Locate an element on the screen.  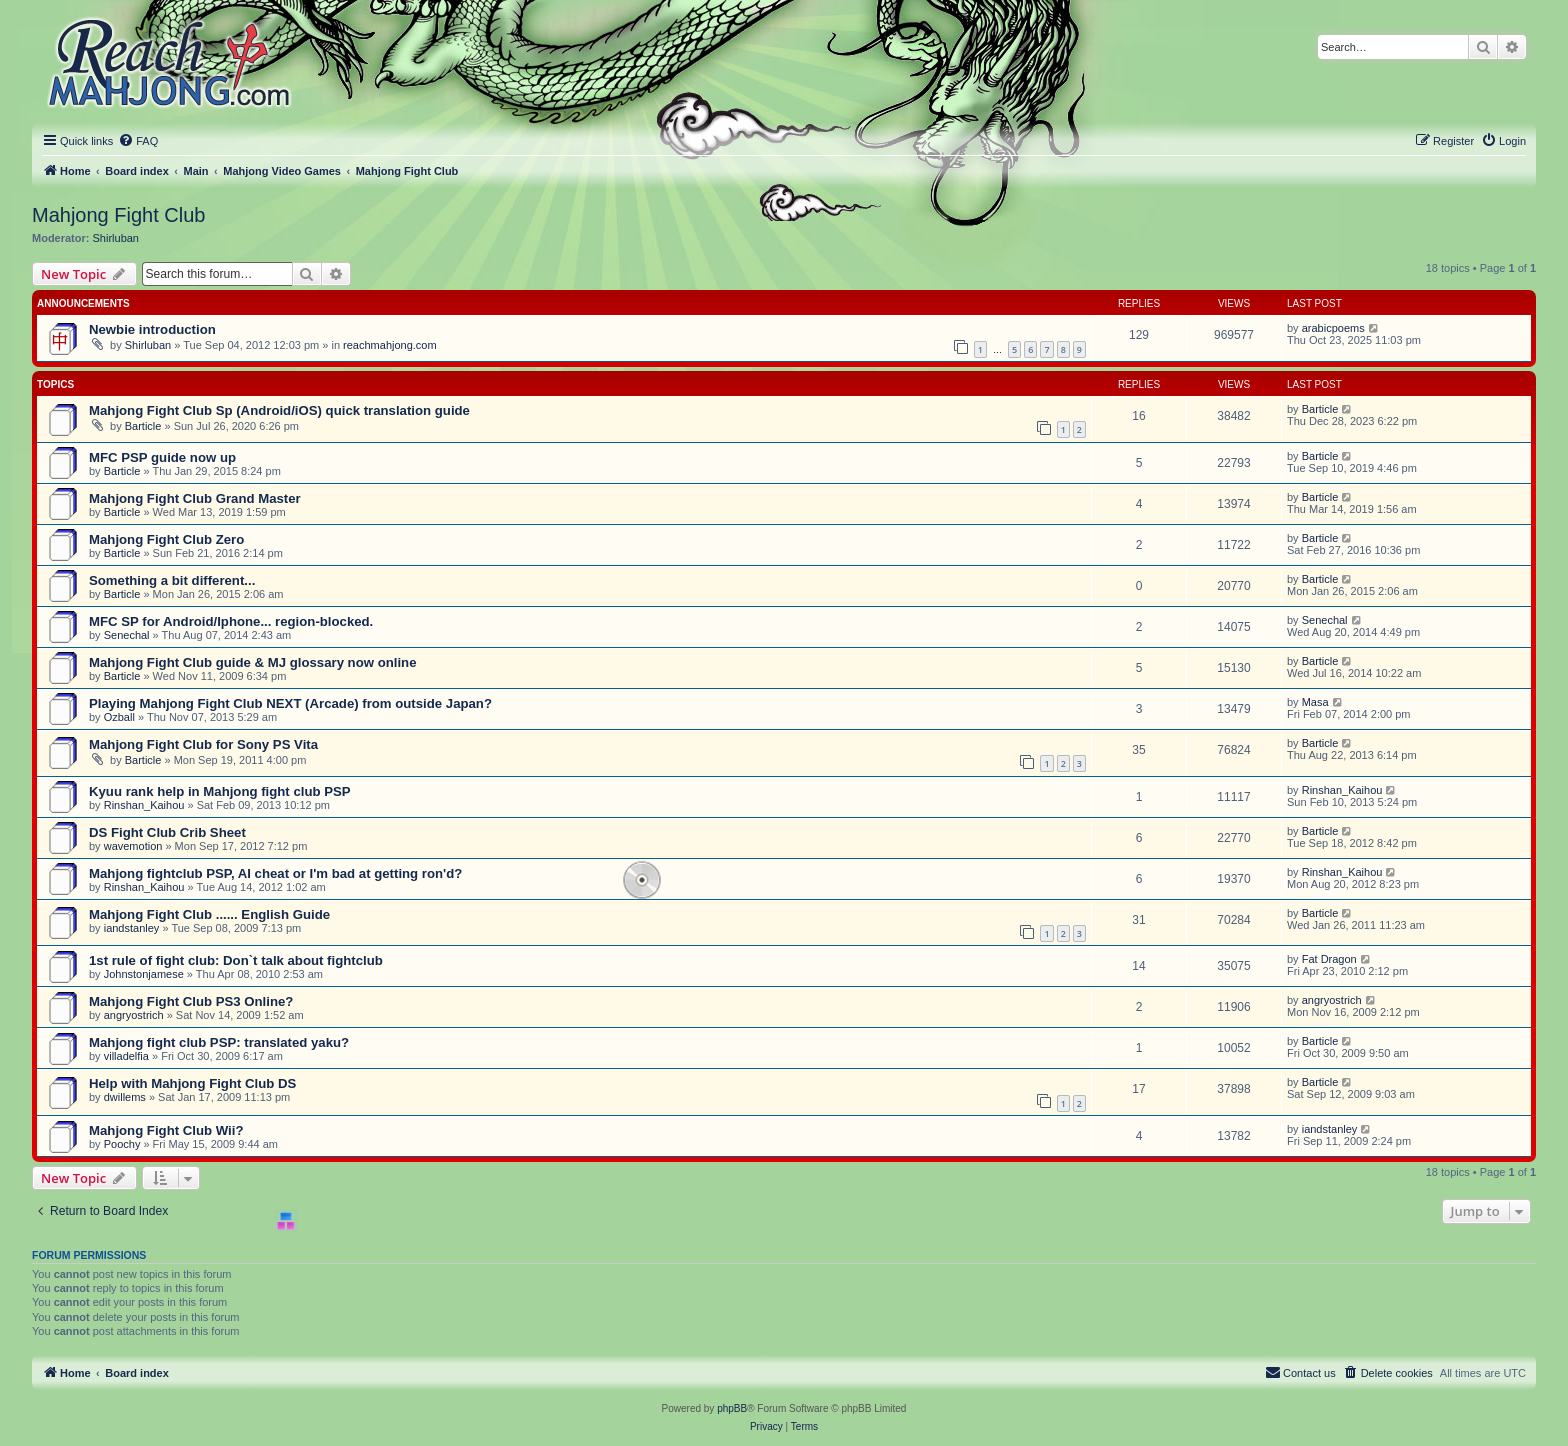
select all items in the current view is located at coordinates (286, 1221).